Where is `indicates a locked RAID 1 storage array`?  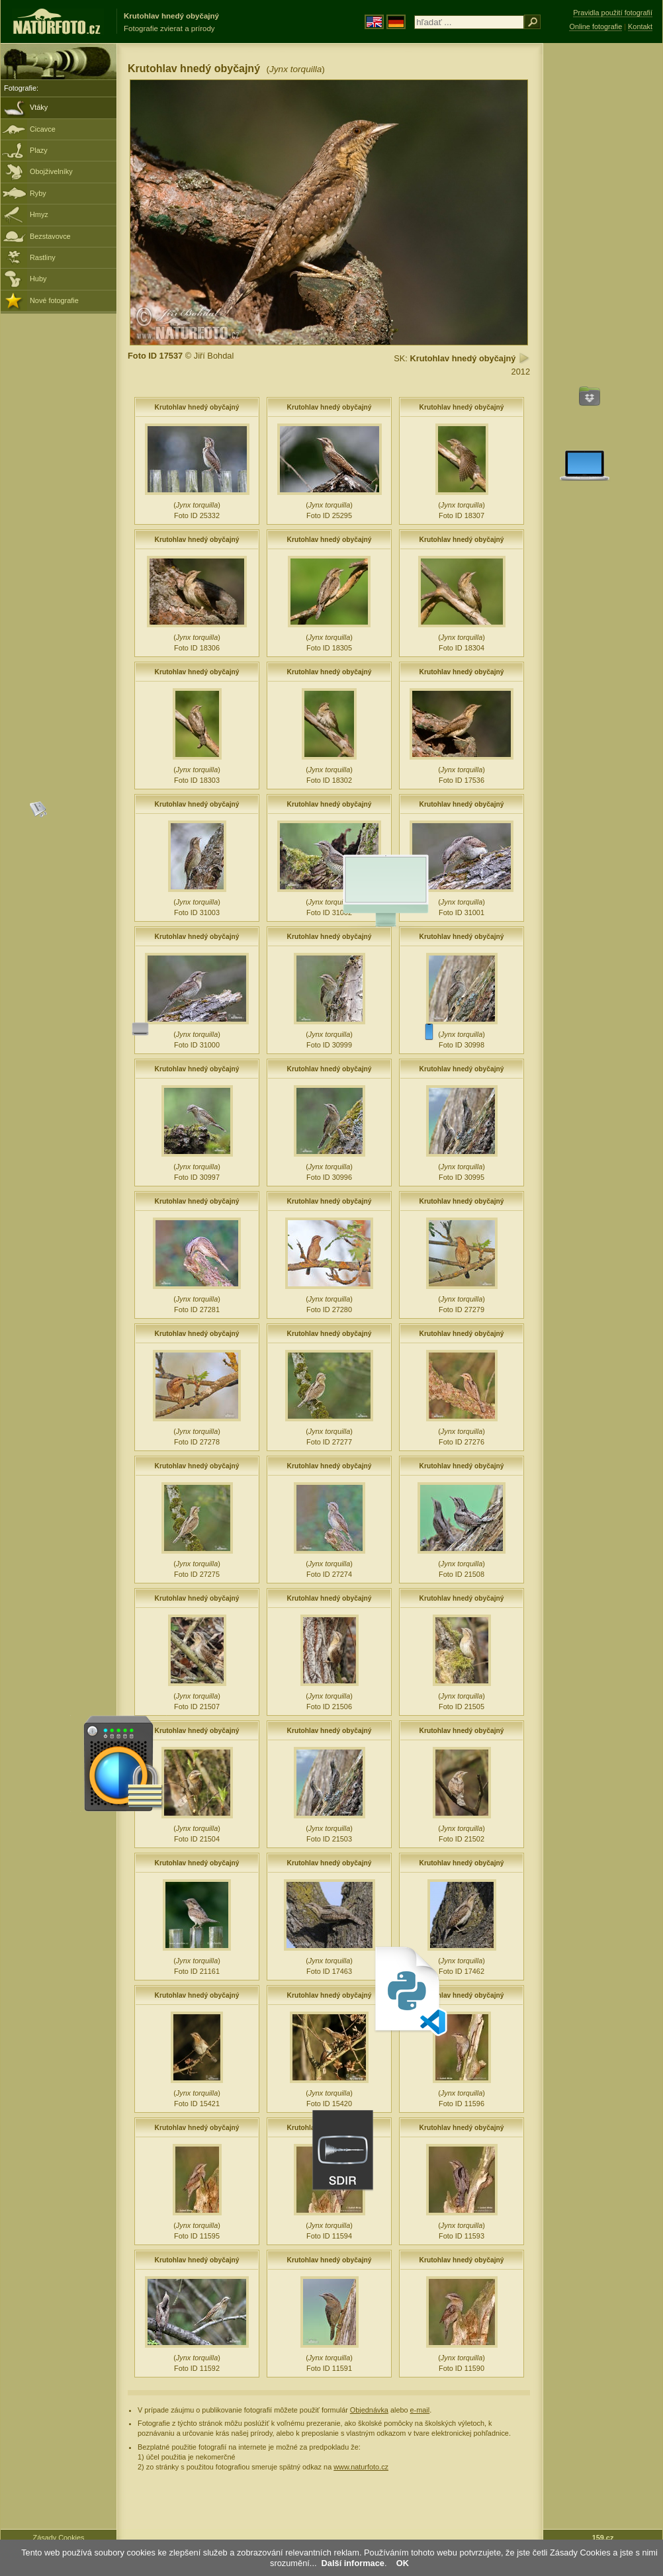 indicates a locked RAID 1 storage array is located at coordinates (118, 1763).